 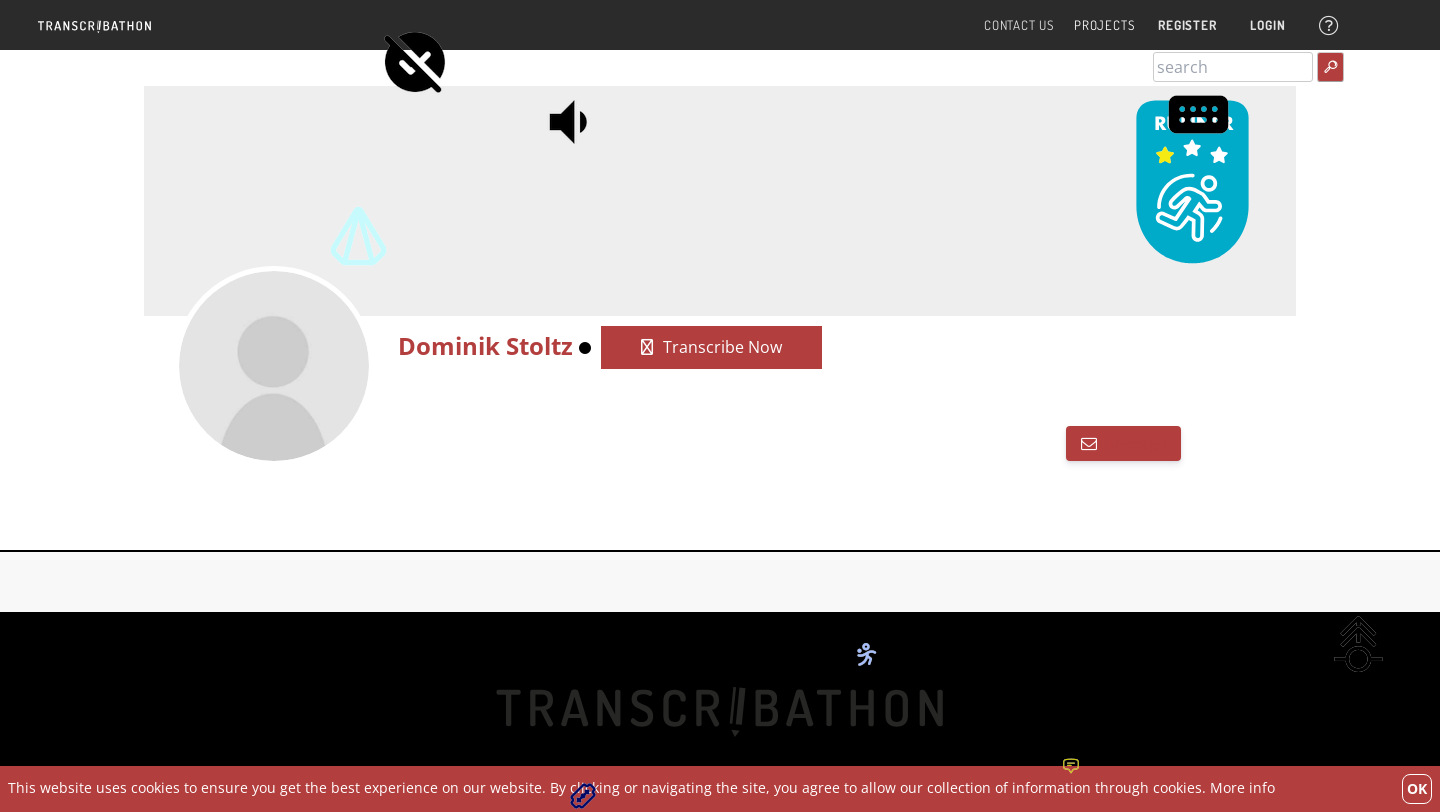 What do you see at coordinates (866, 654) in the screenshot?
I see `access throwing or toss-related sports activities` at bounding box center [866, 654].